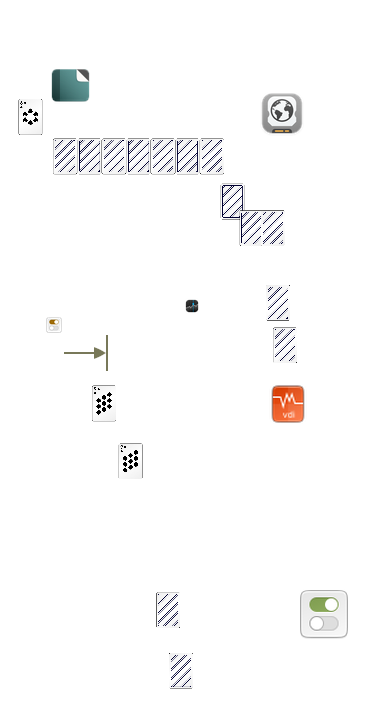 Image resolution: width=375 pixels, height=720 pixels. I want to click on open system settings or preferences, so click(324, 614).